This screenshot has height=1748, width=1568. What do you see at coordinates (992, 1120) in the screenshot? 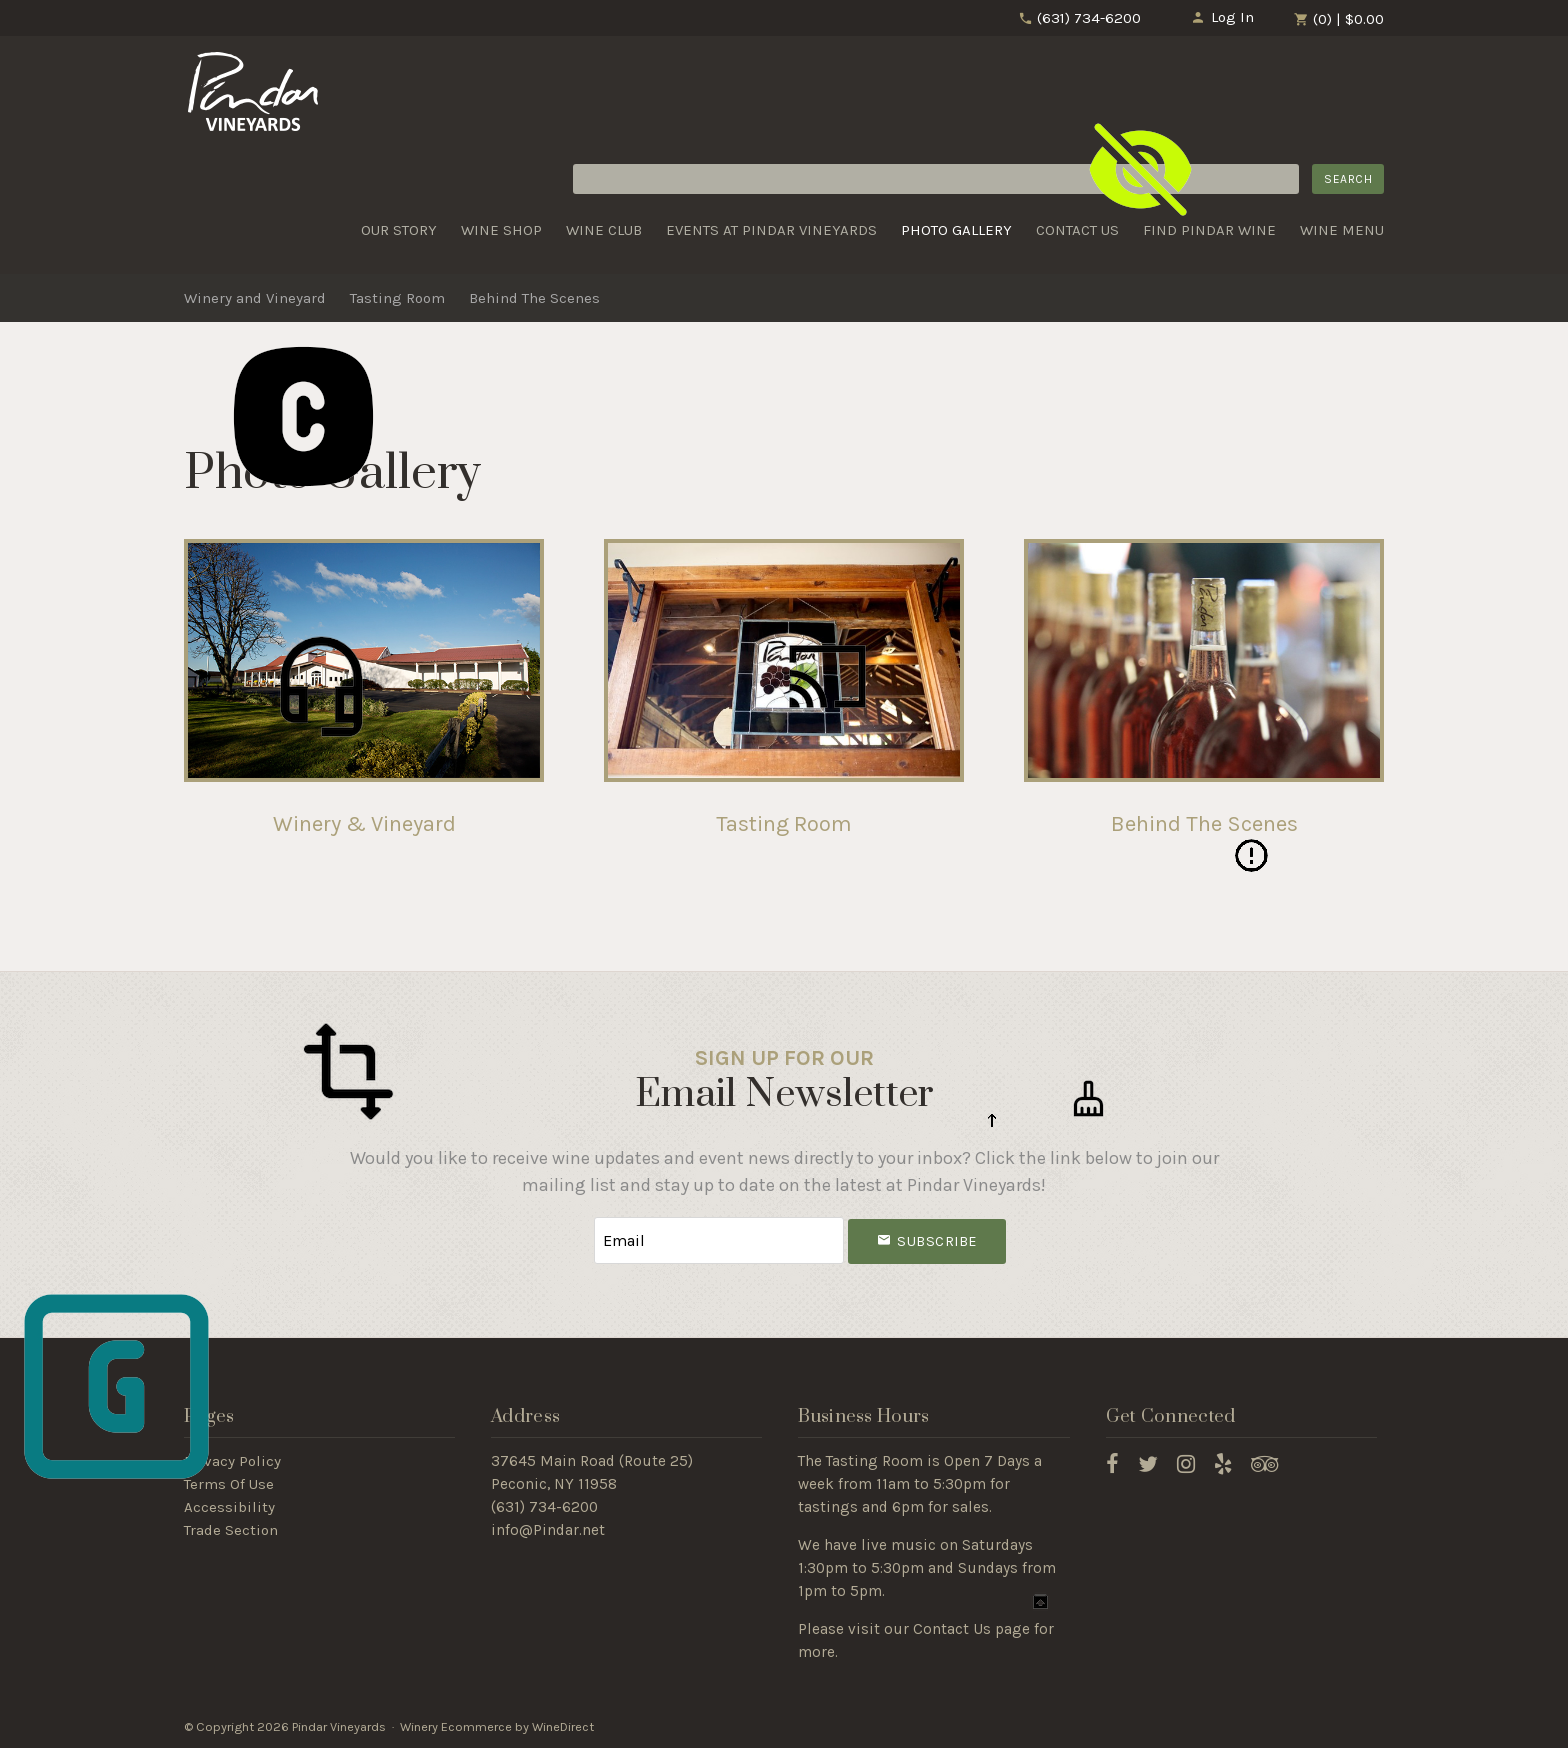
I see `indicates north direction on a map or compass` at bounding box center [992, 1120].